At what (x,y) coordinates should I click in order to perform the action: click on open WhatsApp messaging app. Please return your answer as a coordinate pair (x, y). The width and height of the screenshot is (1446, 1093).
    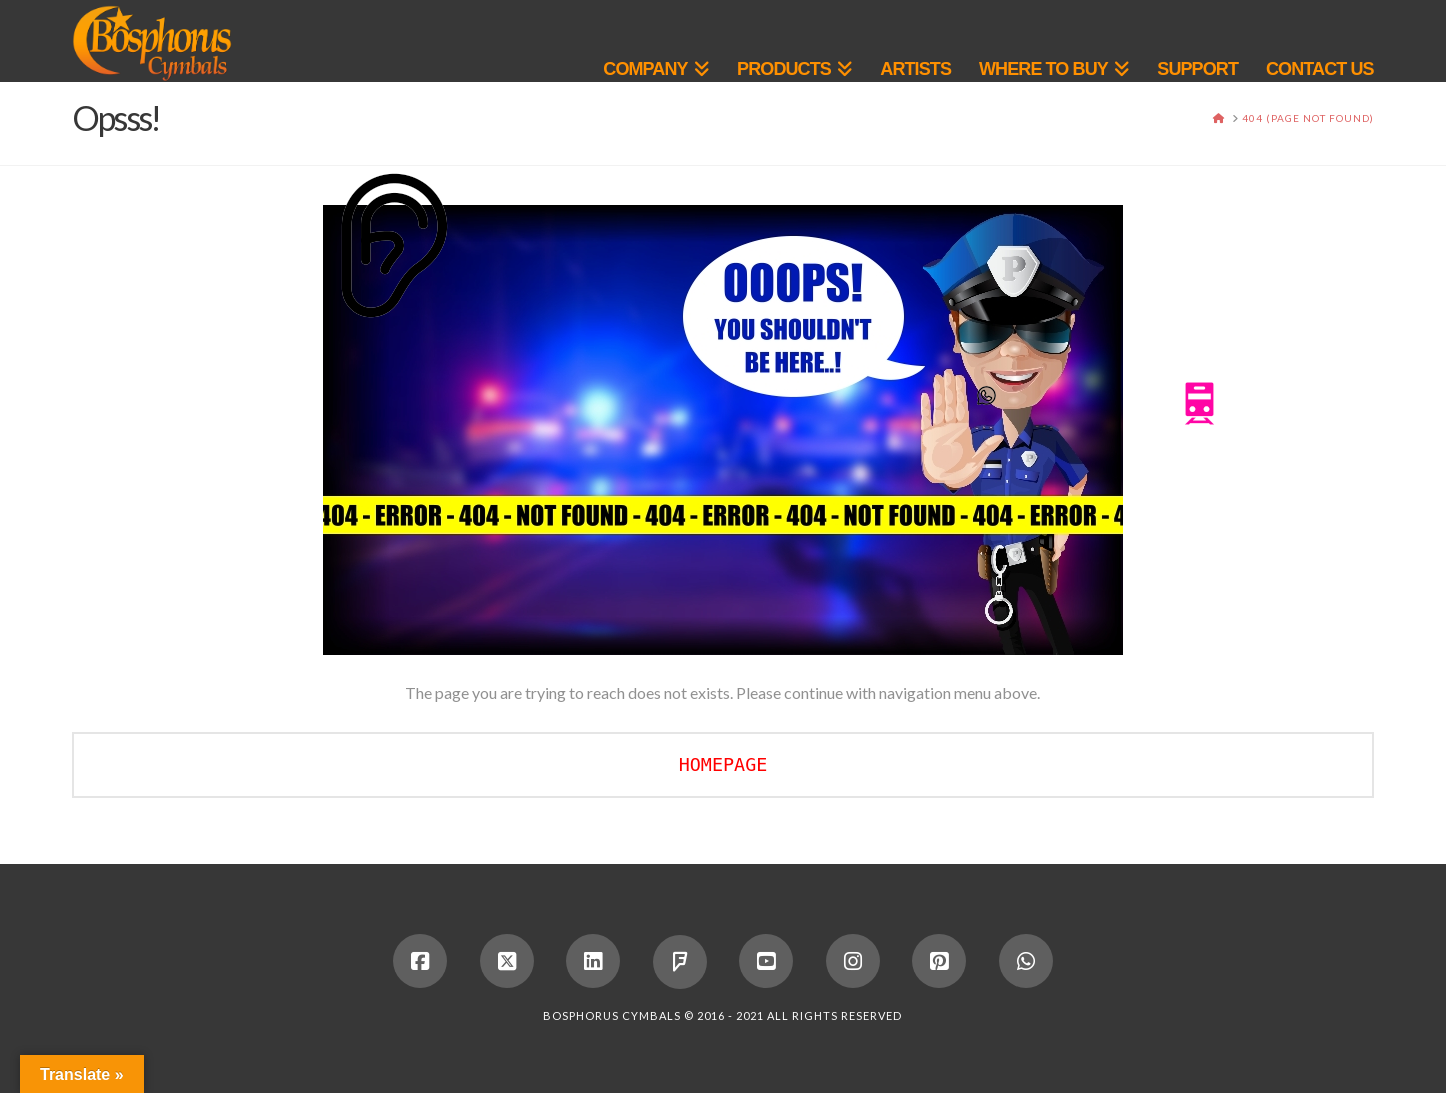
    Looking at the image, I should click on (986, 395).